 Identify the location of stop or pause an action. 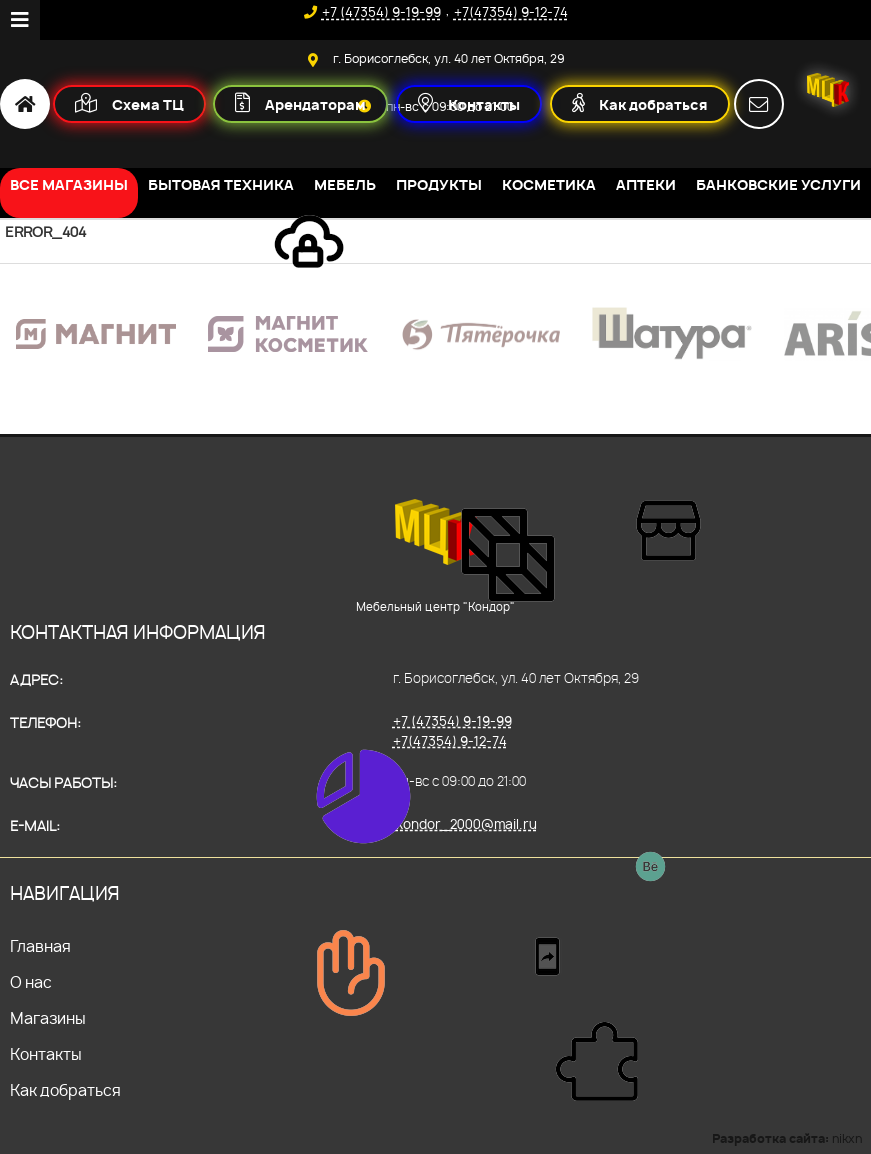
(351, 973).